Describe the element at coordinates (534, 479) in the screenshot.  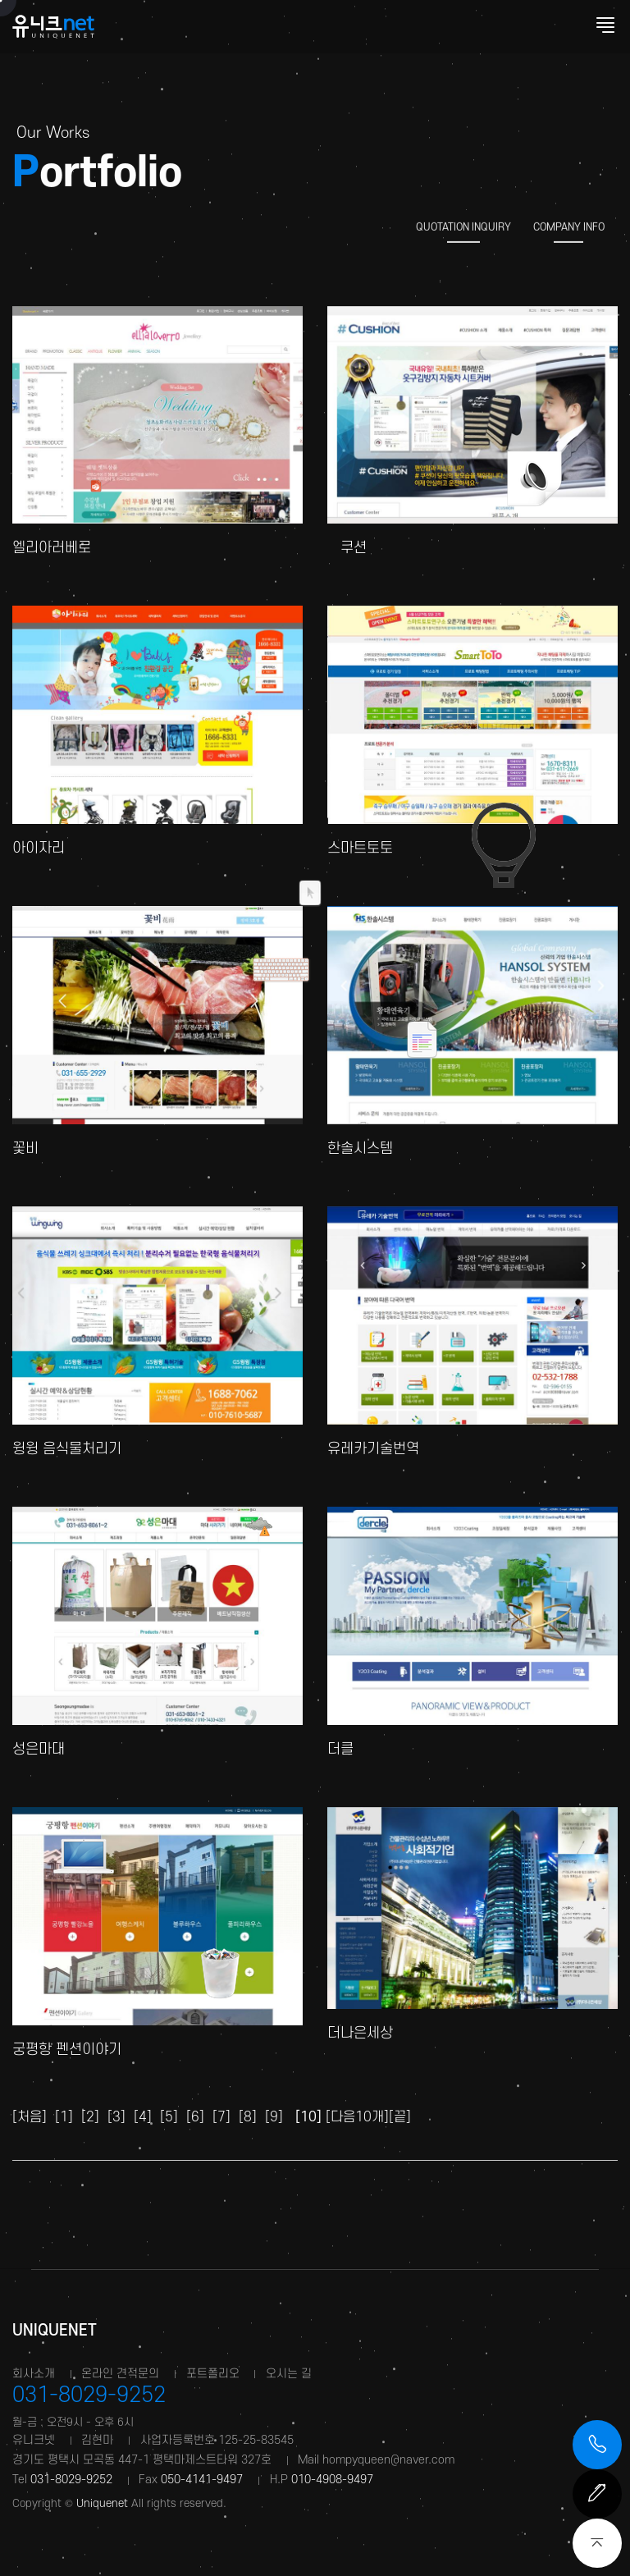
I see `a sound clipping or audio snippet file` at that location.